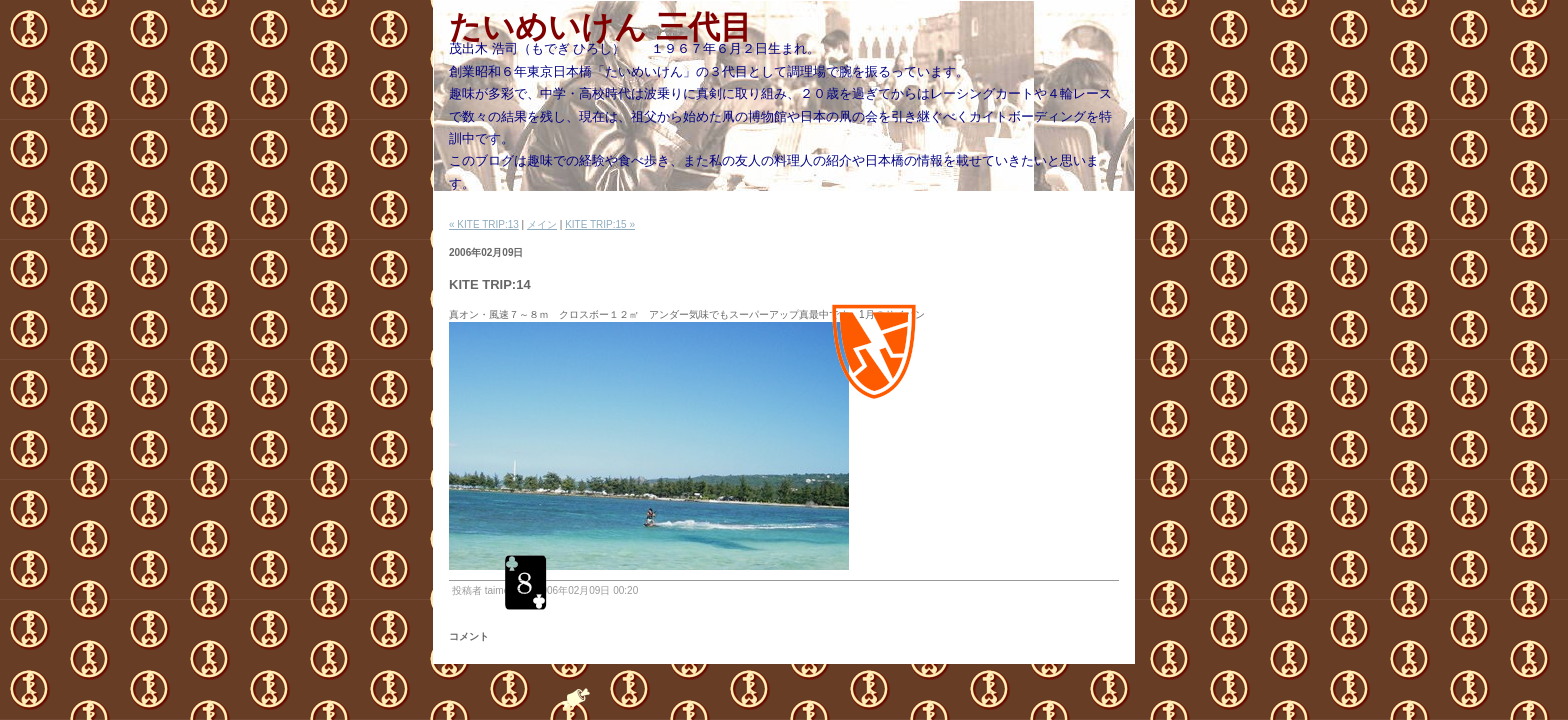 This screenshot has width=1568, height=720. What do you see at coordinates (575, 697) in the screenshot?
I see `food or meat item in a game inventory` at bounding box center [575, 697].